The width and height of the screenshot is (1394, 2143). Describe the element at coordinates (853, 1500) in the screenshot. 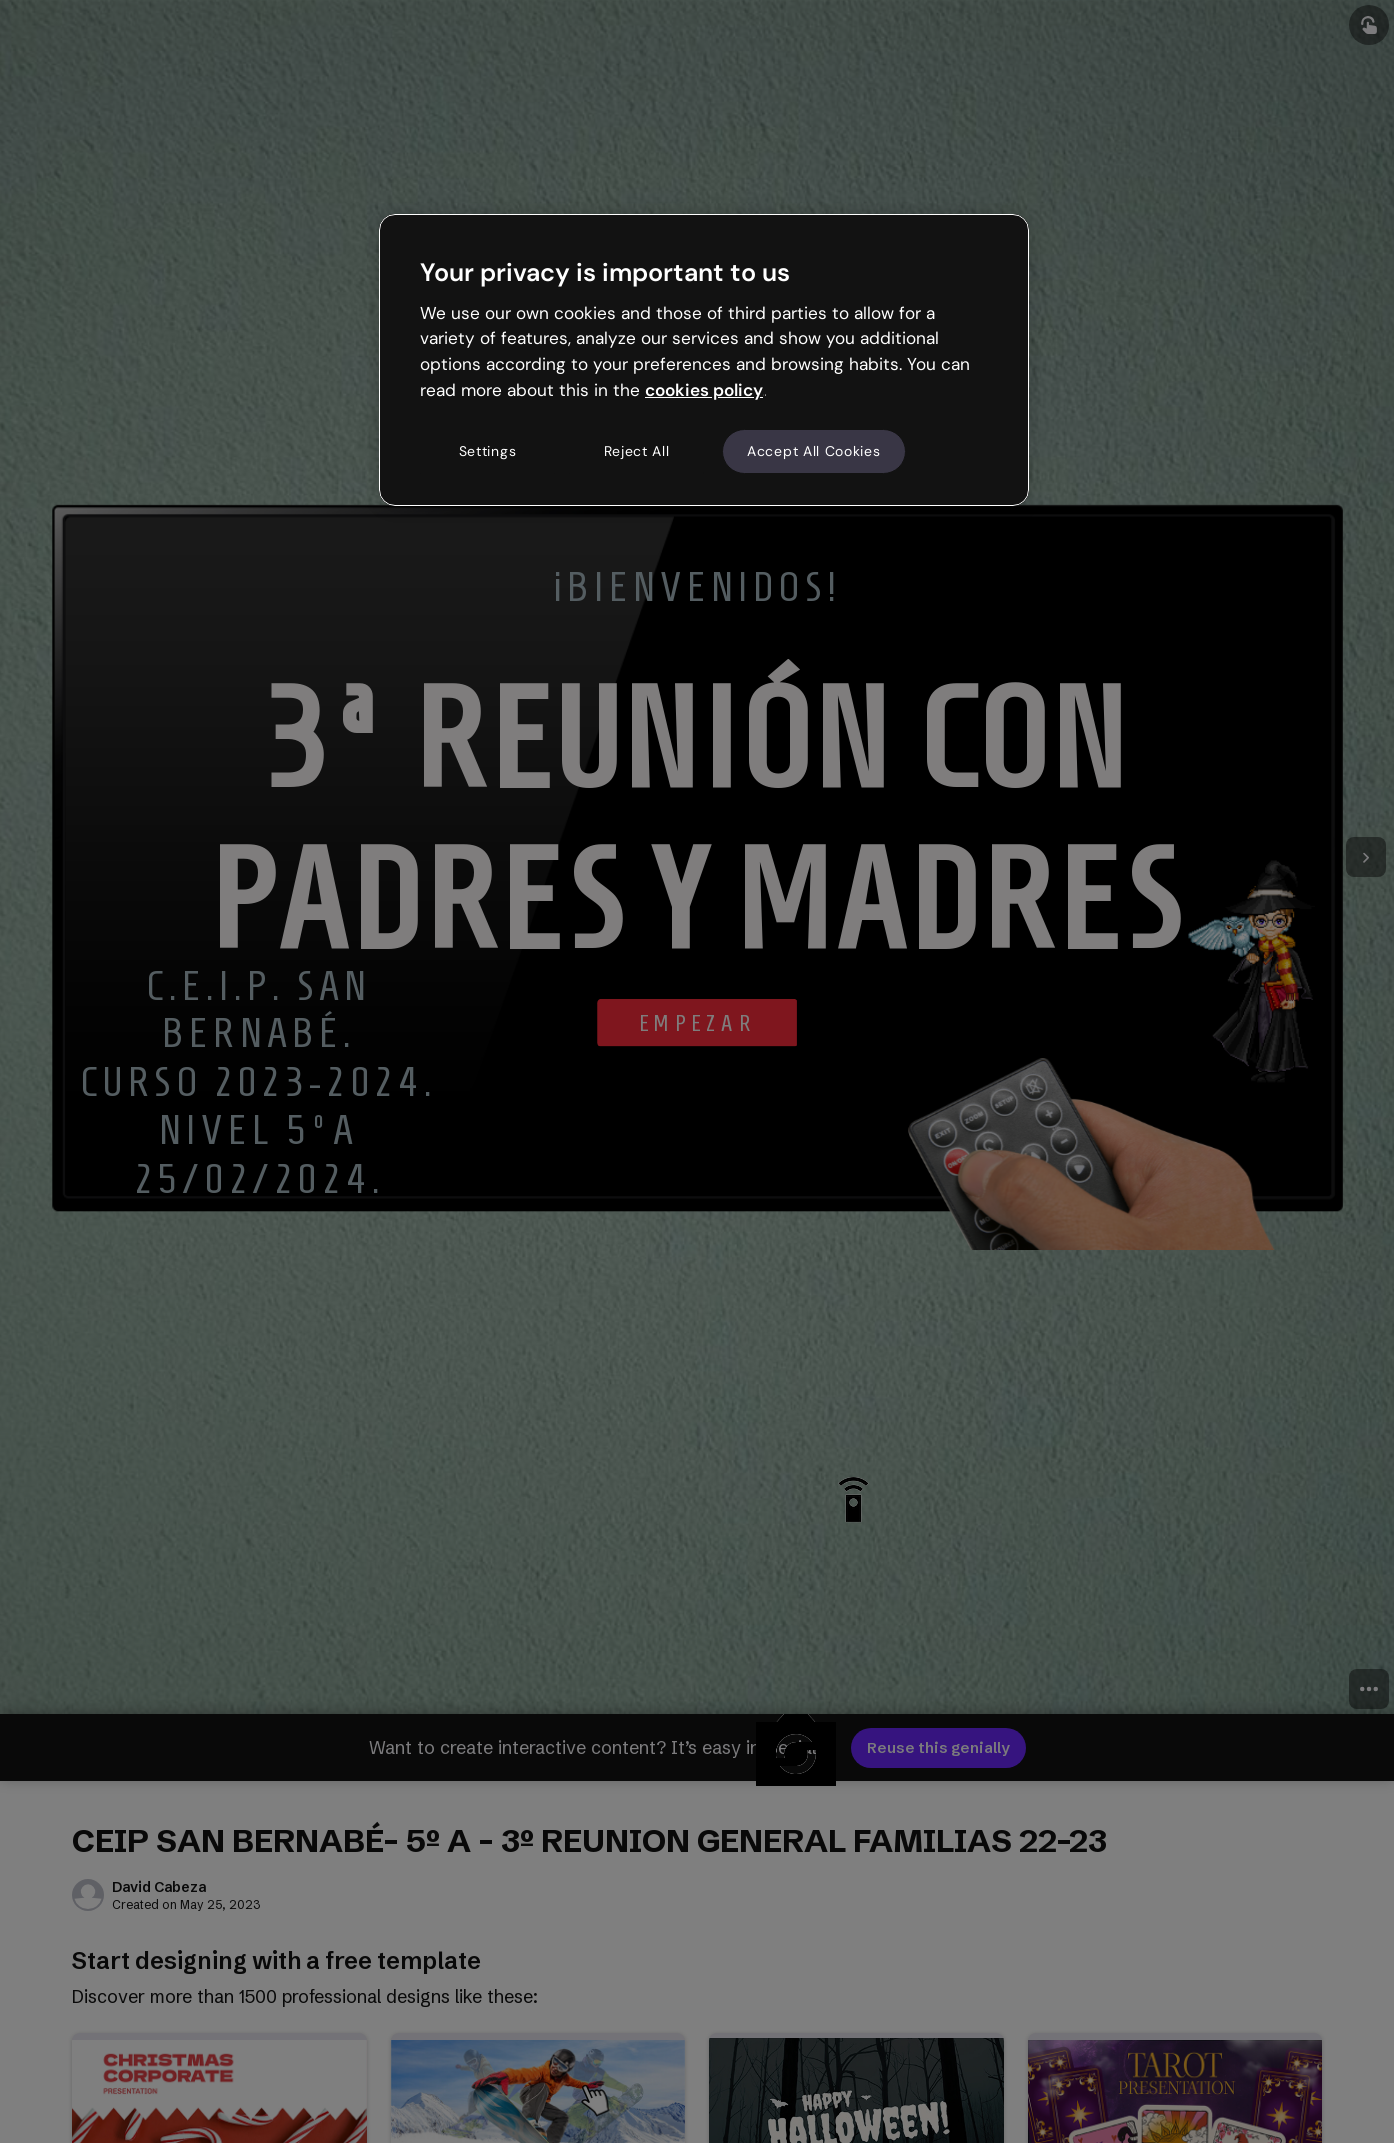

I see `access remote control settings` at that location.